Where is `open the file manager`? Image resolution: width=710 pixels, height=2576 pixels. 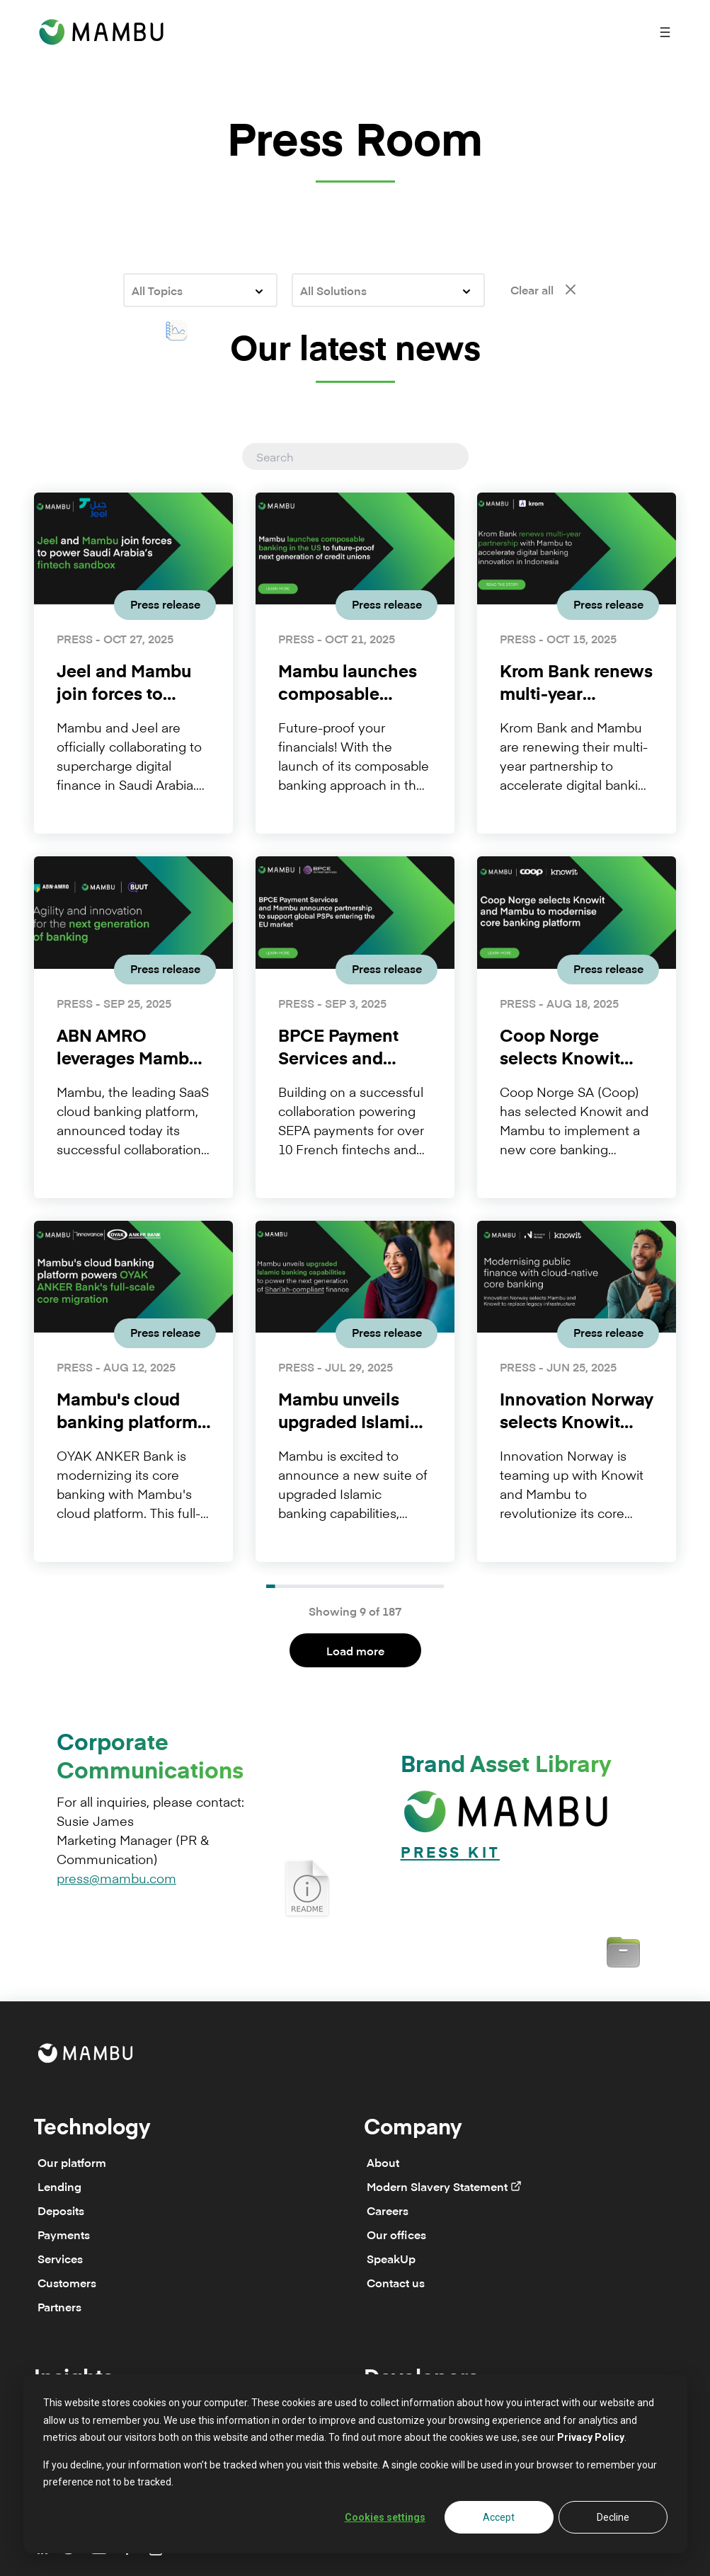 open the file manager is located at coordinates (623, 1952).